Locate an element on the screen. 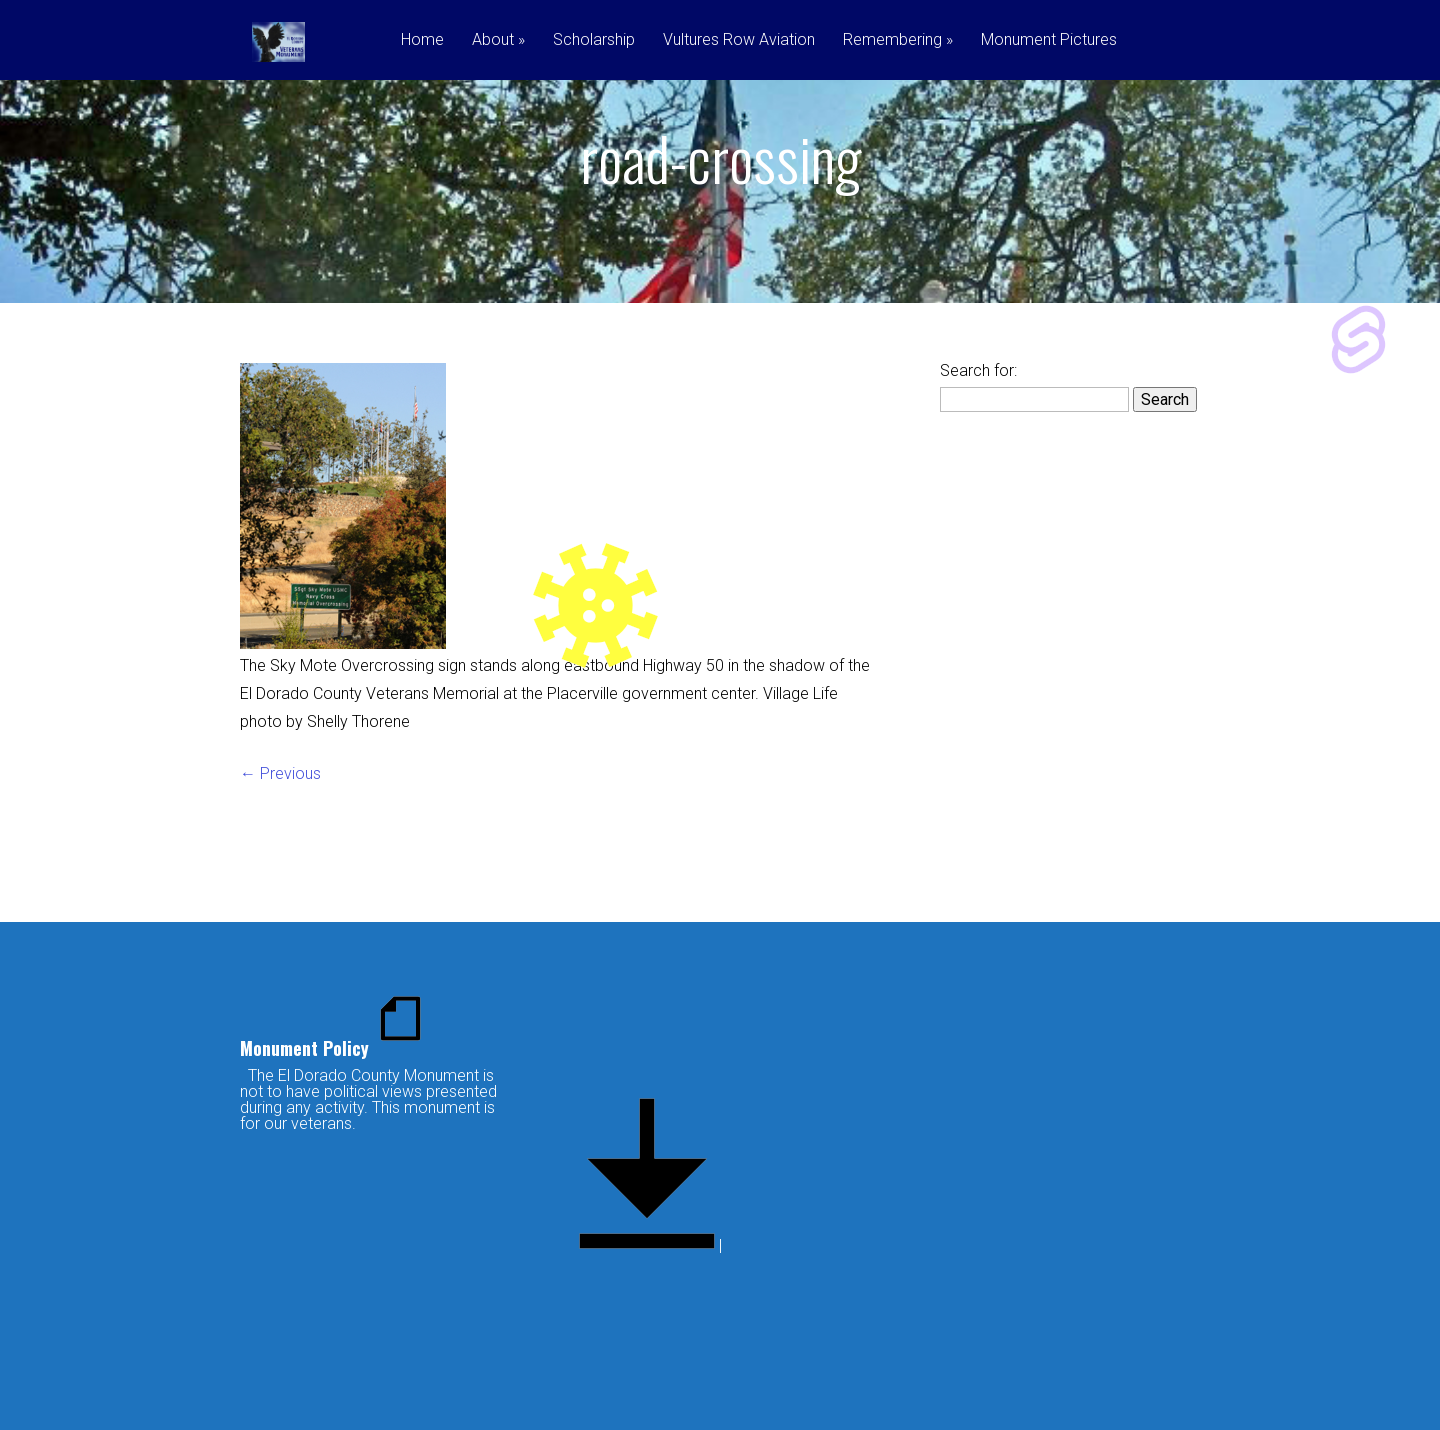 Image resolution: width=1440 pixels, height=1430 pixels. indicates virus or malware detected is located at coordinates (595, 605).